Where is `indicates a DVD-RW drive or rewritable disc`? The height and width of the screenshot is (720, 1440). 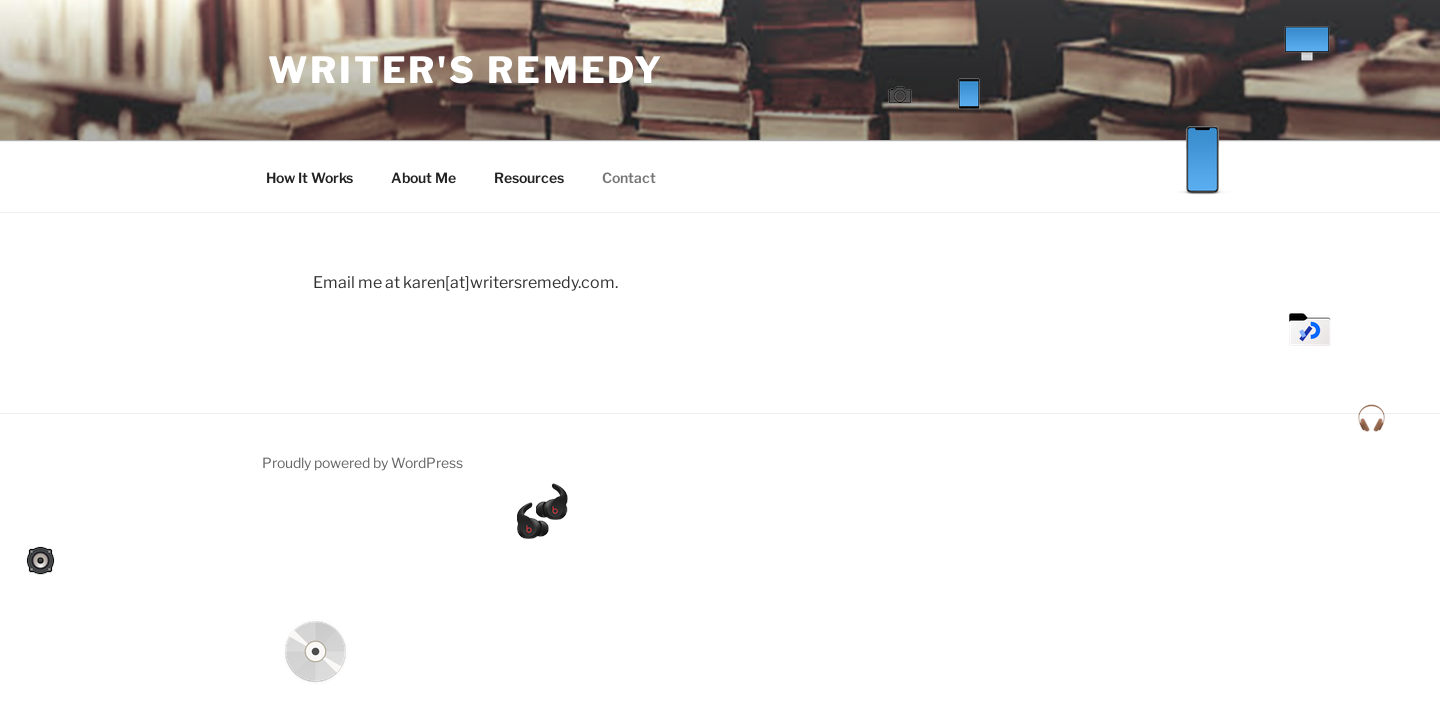
indicates a DVD-RW drive or rewritable disc is located at coordinates (315, 651).